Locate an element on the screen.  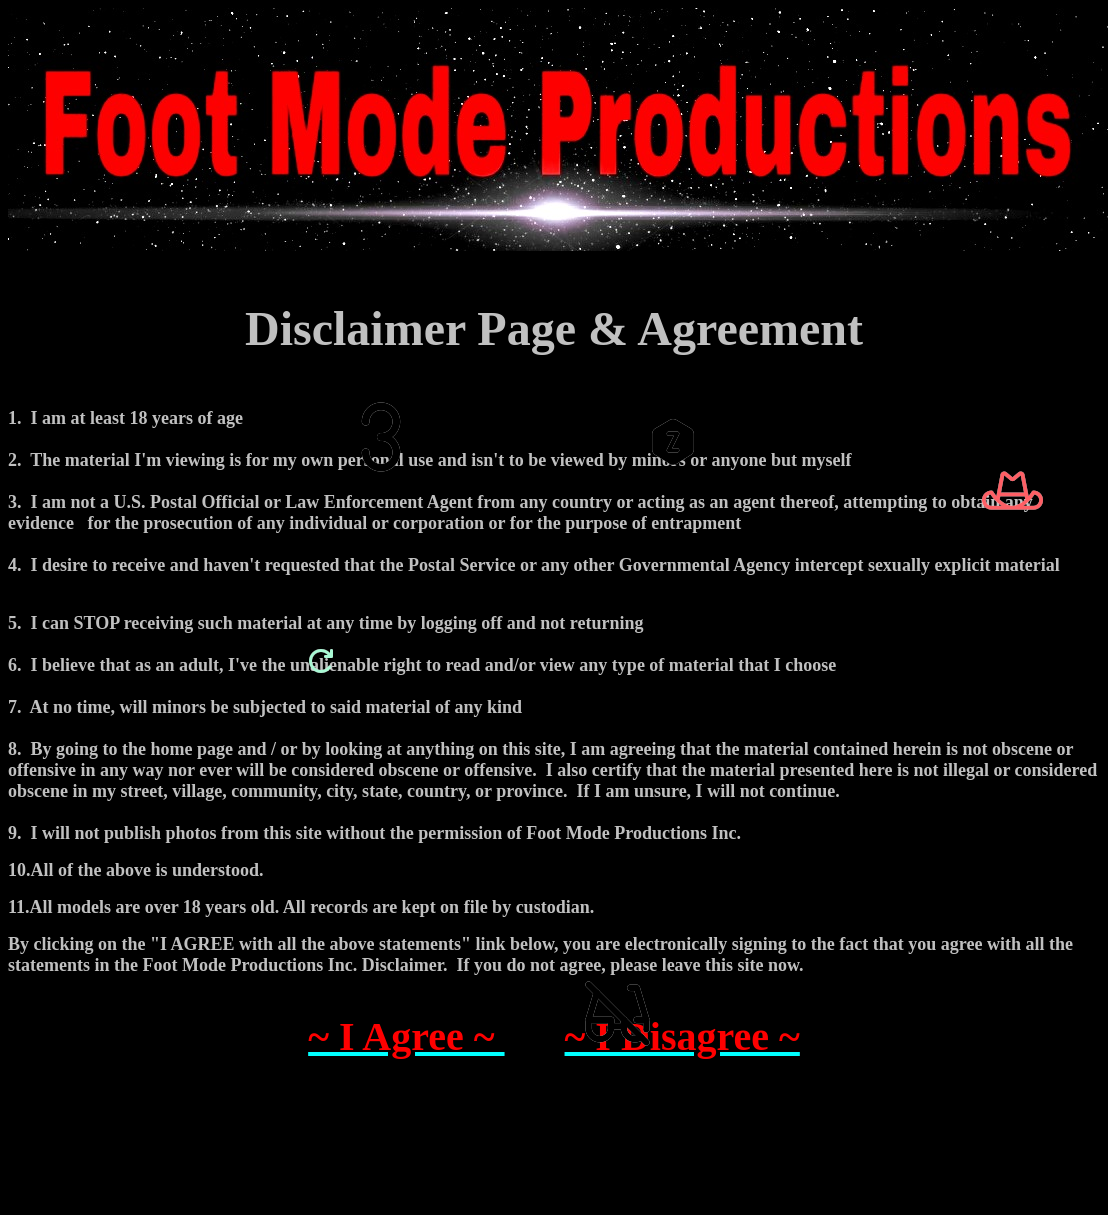
indicates step 3 in a multi-step process is located at coordinates (381, 437).